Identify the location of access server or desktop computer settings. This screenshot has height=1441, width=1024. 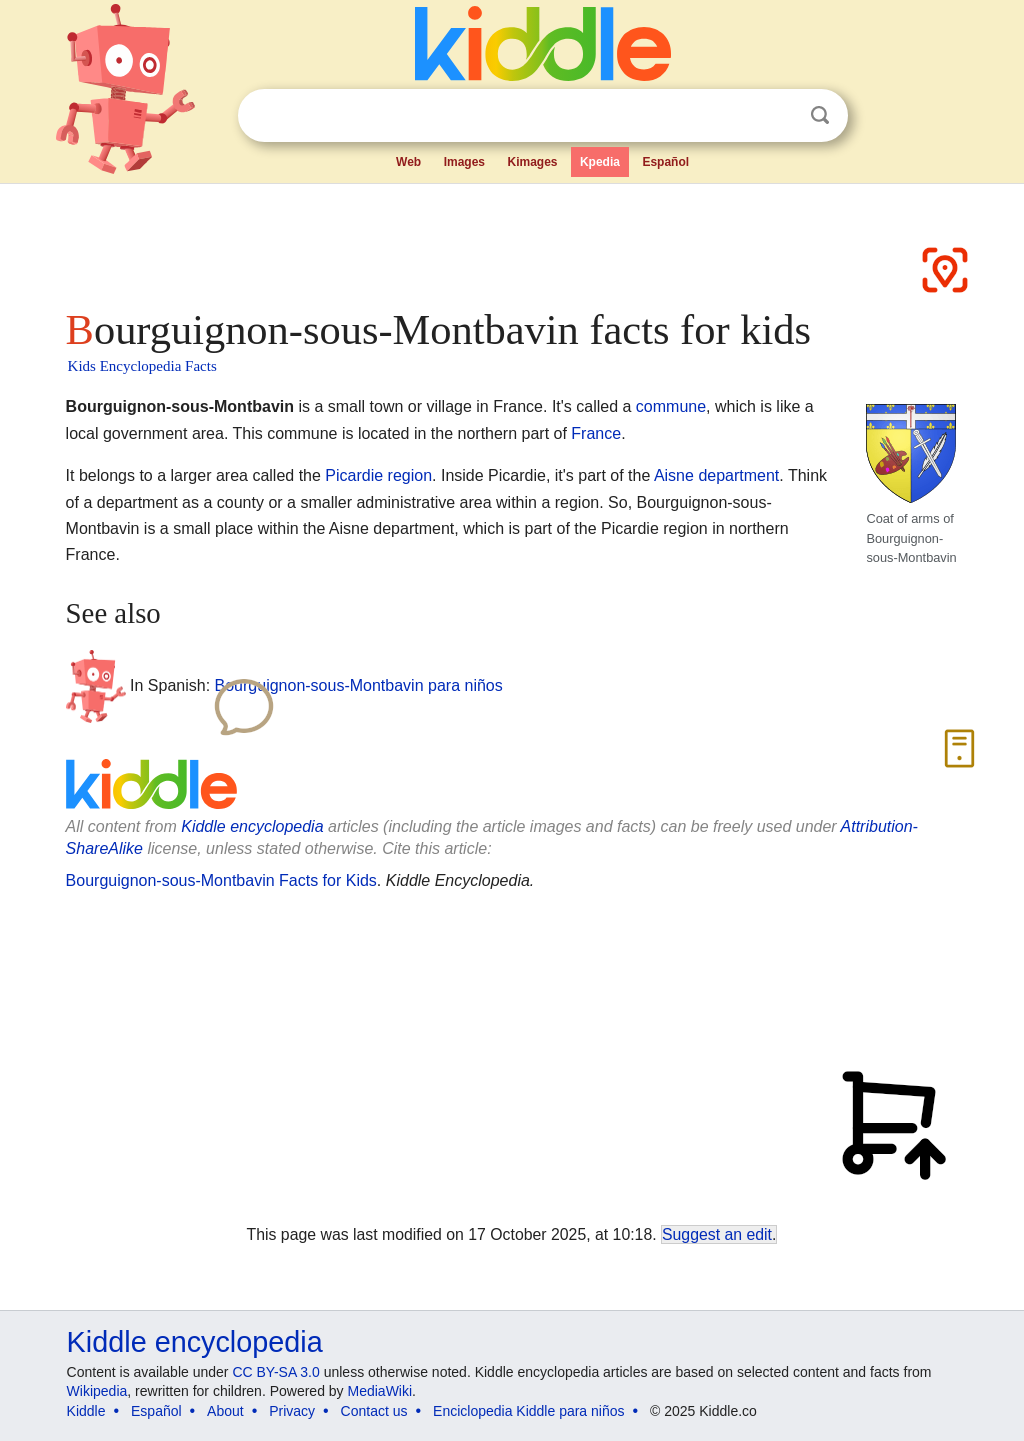
(959, 748).